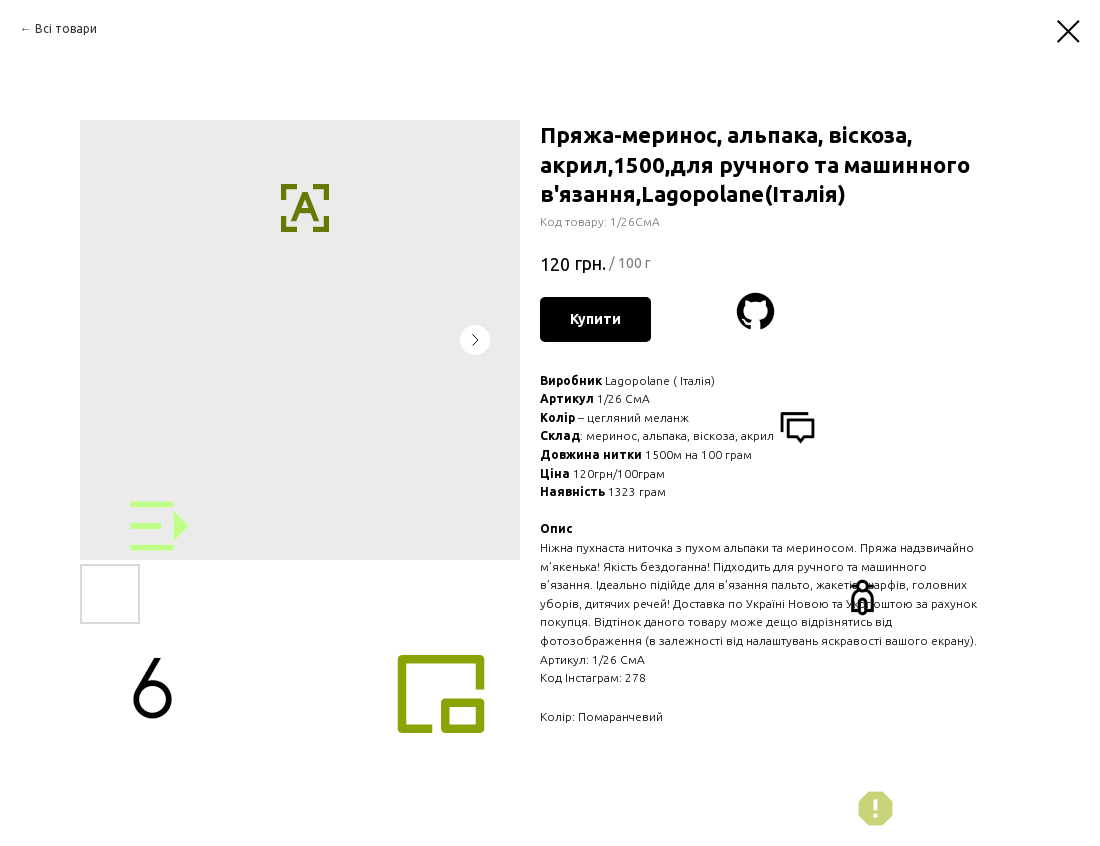 The height and width of the screenshot is (846, 1100). Describe the element at coordinates (755, 311) in the screenshot. I see `view project on GitHub` at that location.